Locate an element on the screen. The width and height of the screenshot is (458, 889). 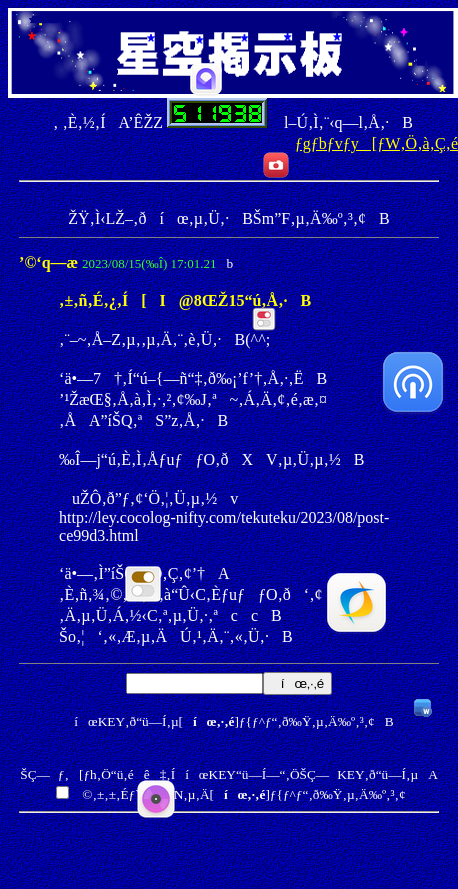
open Proton Mail Bridge app is located at coordinates (206, 79).